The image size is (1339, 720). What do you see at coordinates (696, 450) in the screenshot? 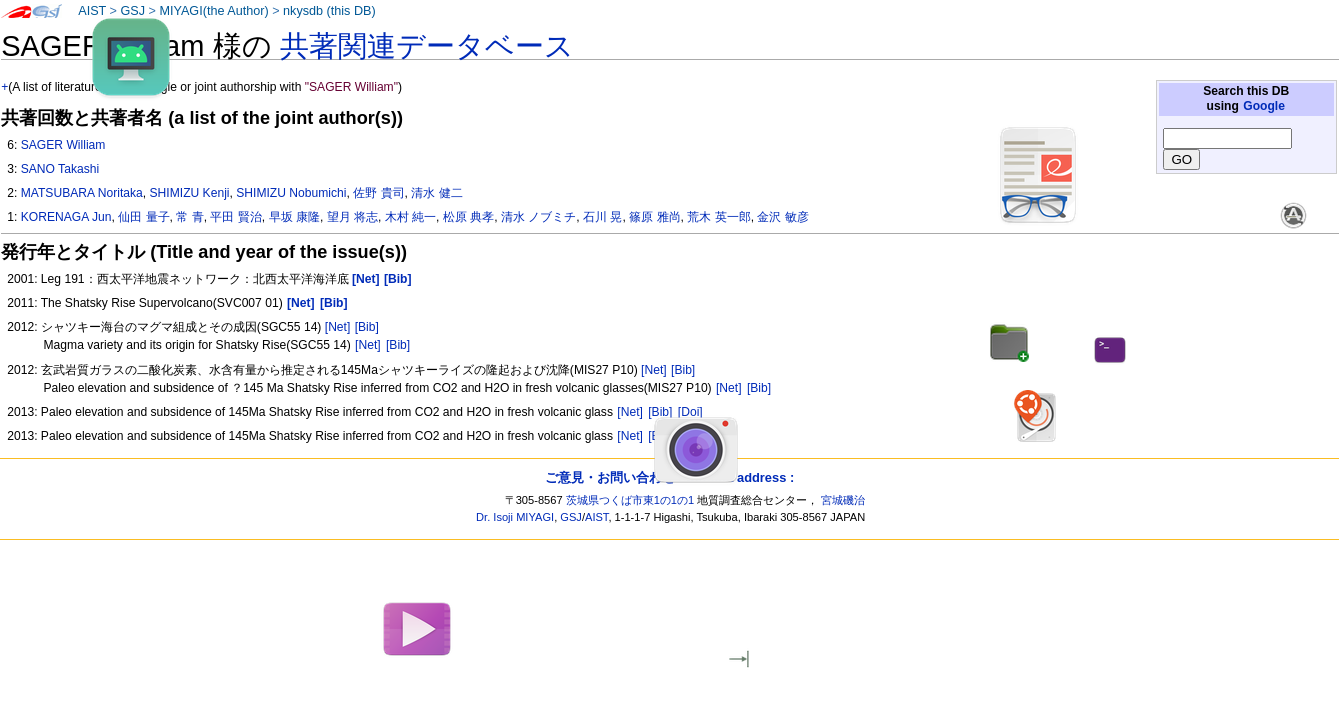
I see `open cheese webcam application` at bounding box center [696, 450].